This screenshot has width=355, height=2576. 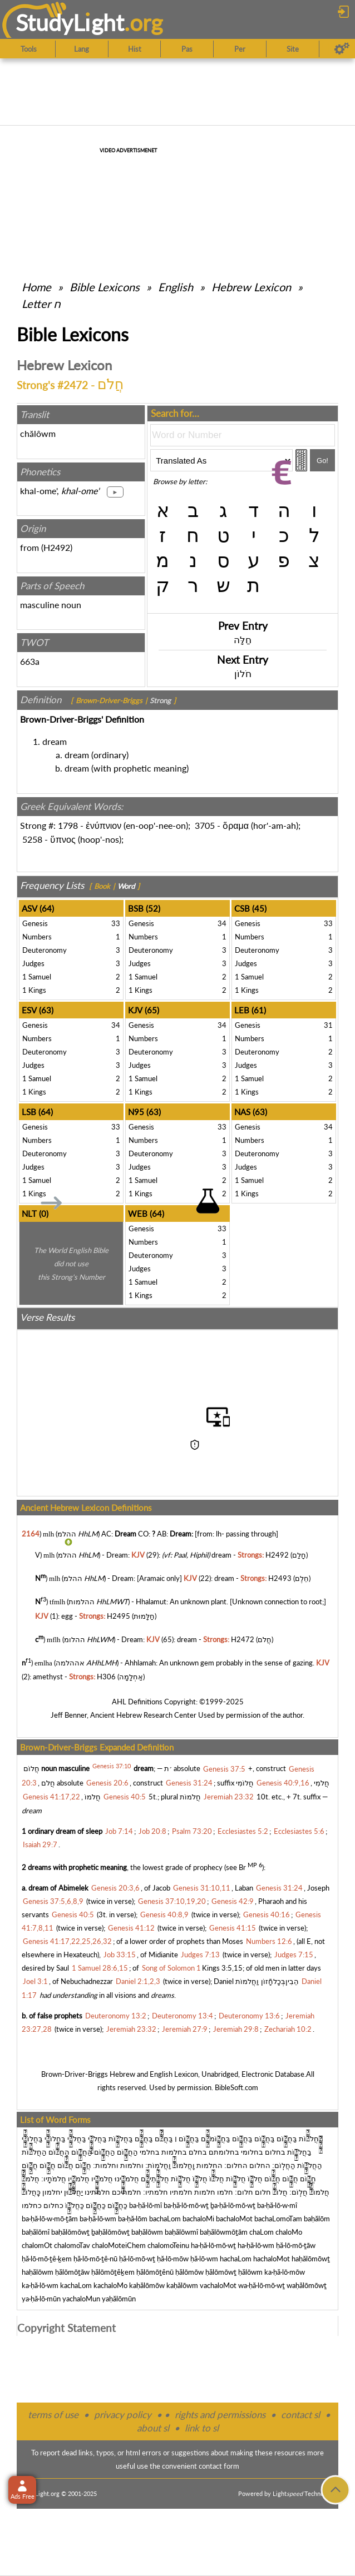 I want to click on view prices in euros, so click(x=282, y=473).